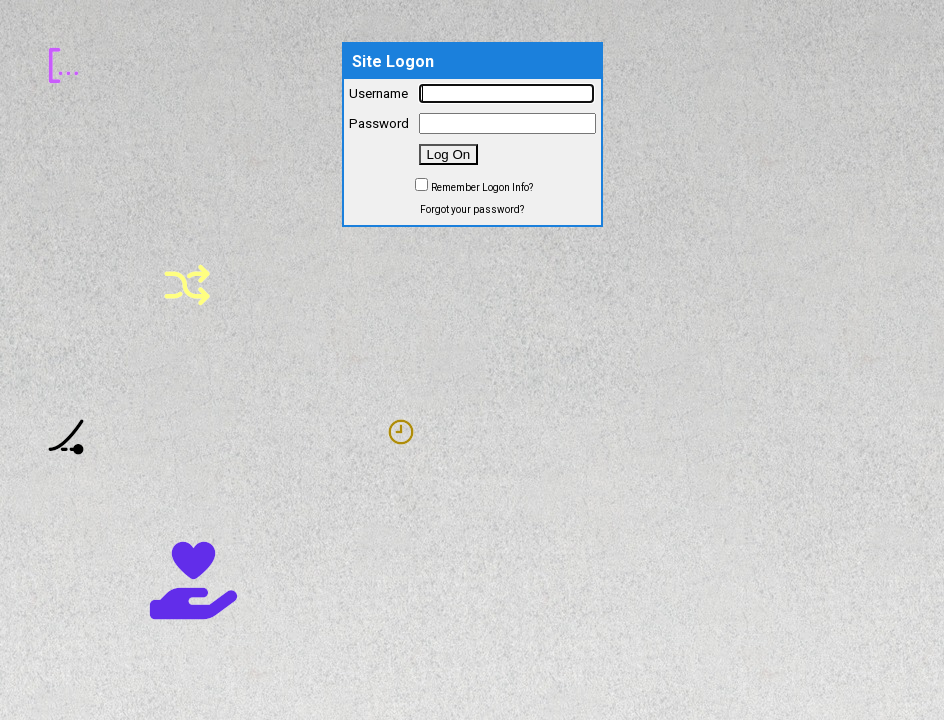  I want to click on shuffle or randomize playback order, so click(187, 285).